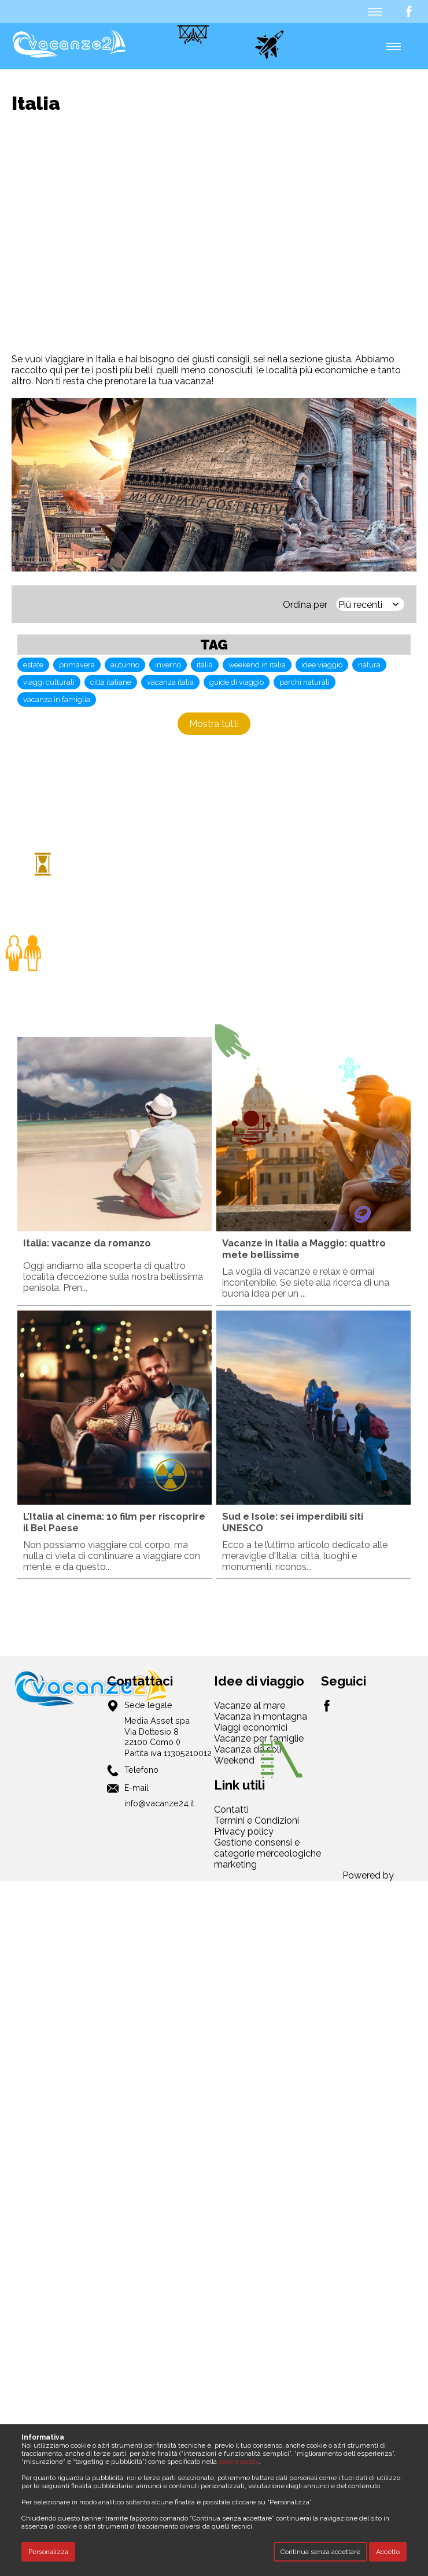 The image size is (428, 2576). I want to click on indicates a wind or air-based ability, so click(362, 1214).